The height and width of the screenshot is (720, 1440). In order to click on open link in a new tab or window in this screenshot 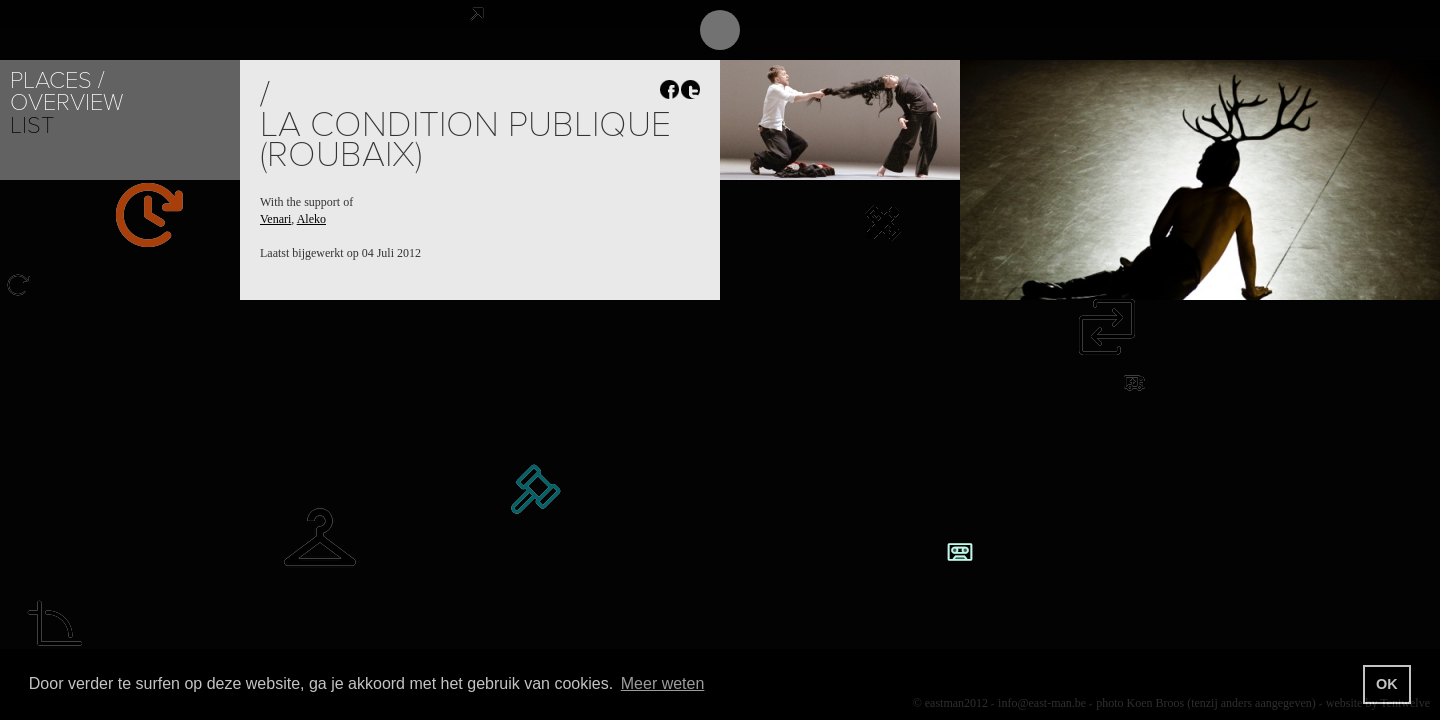, I will do `click(477, 14)`.